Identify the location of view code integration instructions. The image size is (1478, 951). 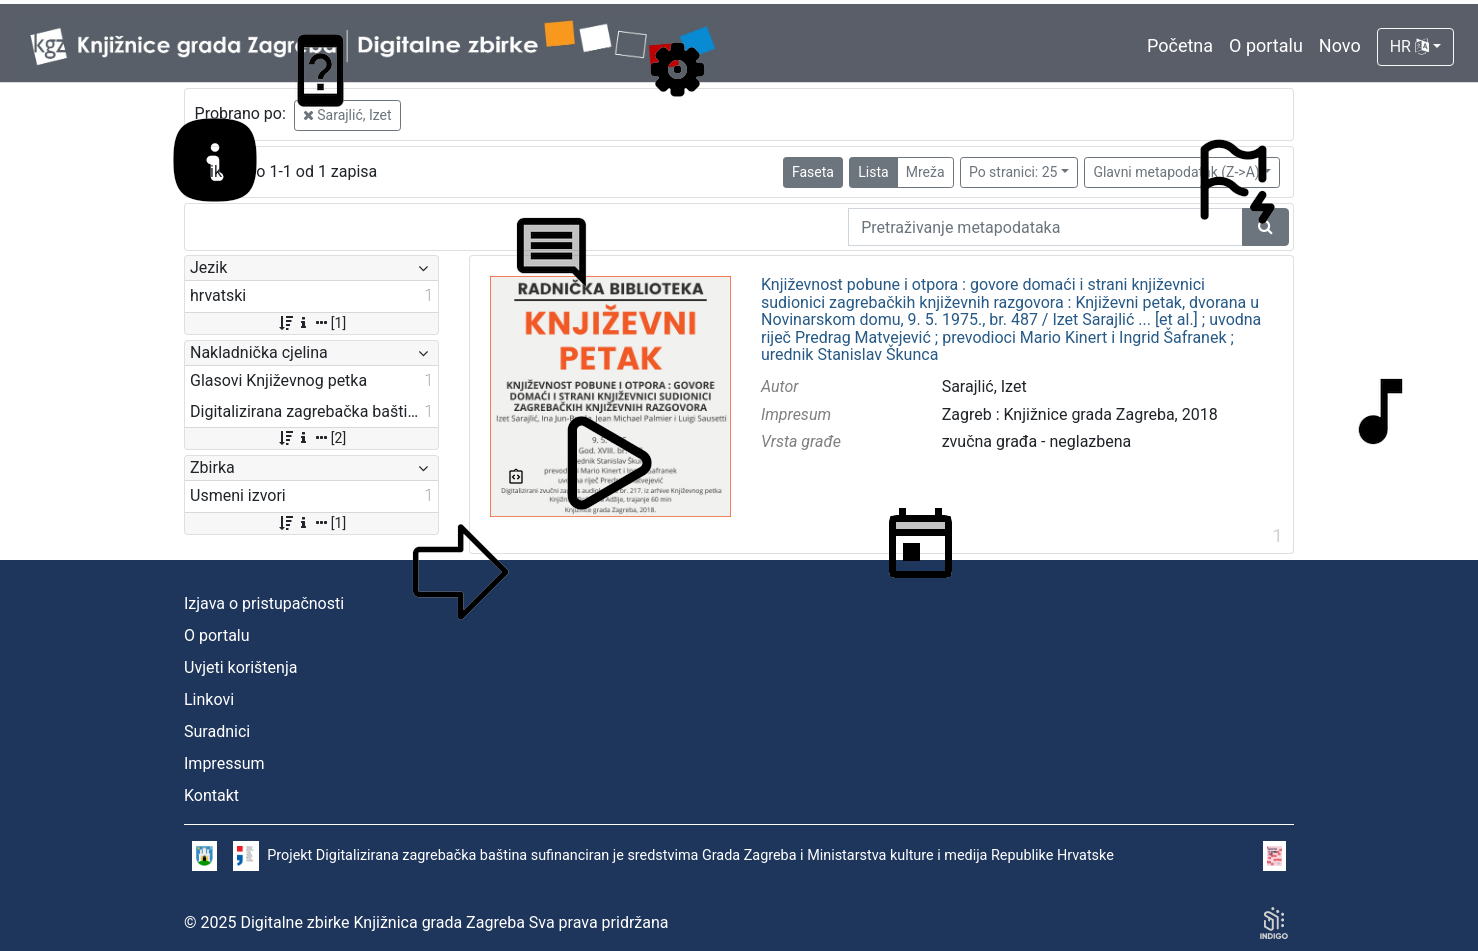
(516, 477).